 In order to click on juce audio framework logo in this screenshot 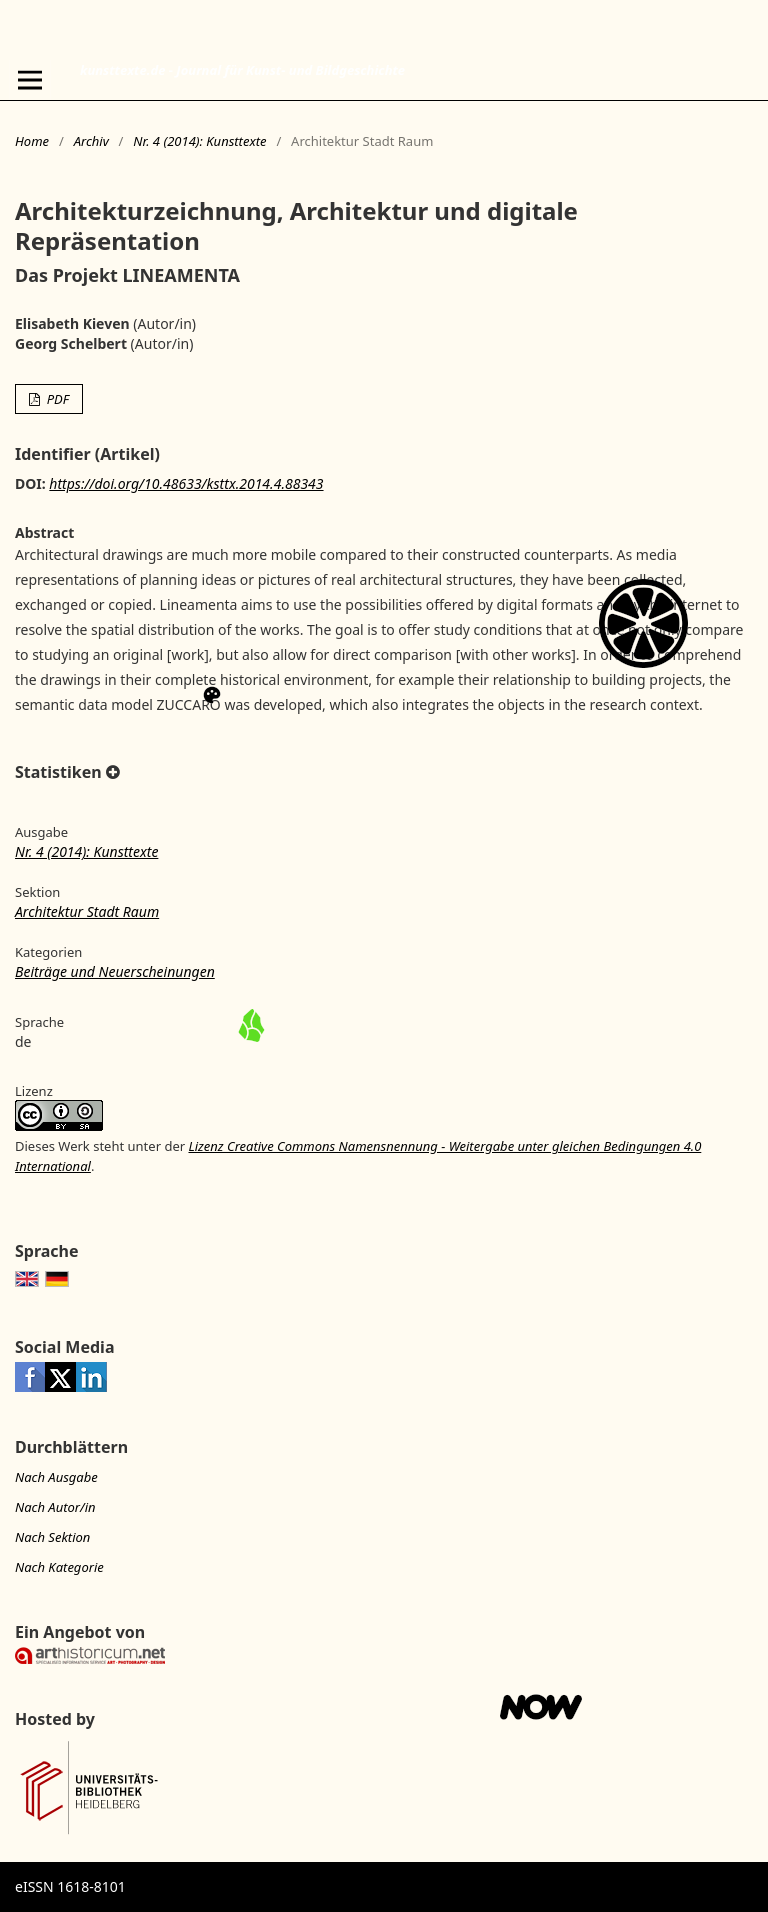, I will do `click(643, 623)`.